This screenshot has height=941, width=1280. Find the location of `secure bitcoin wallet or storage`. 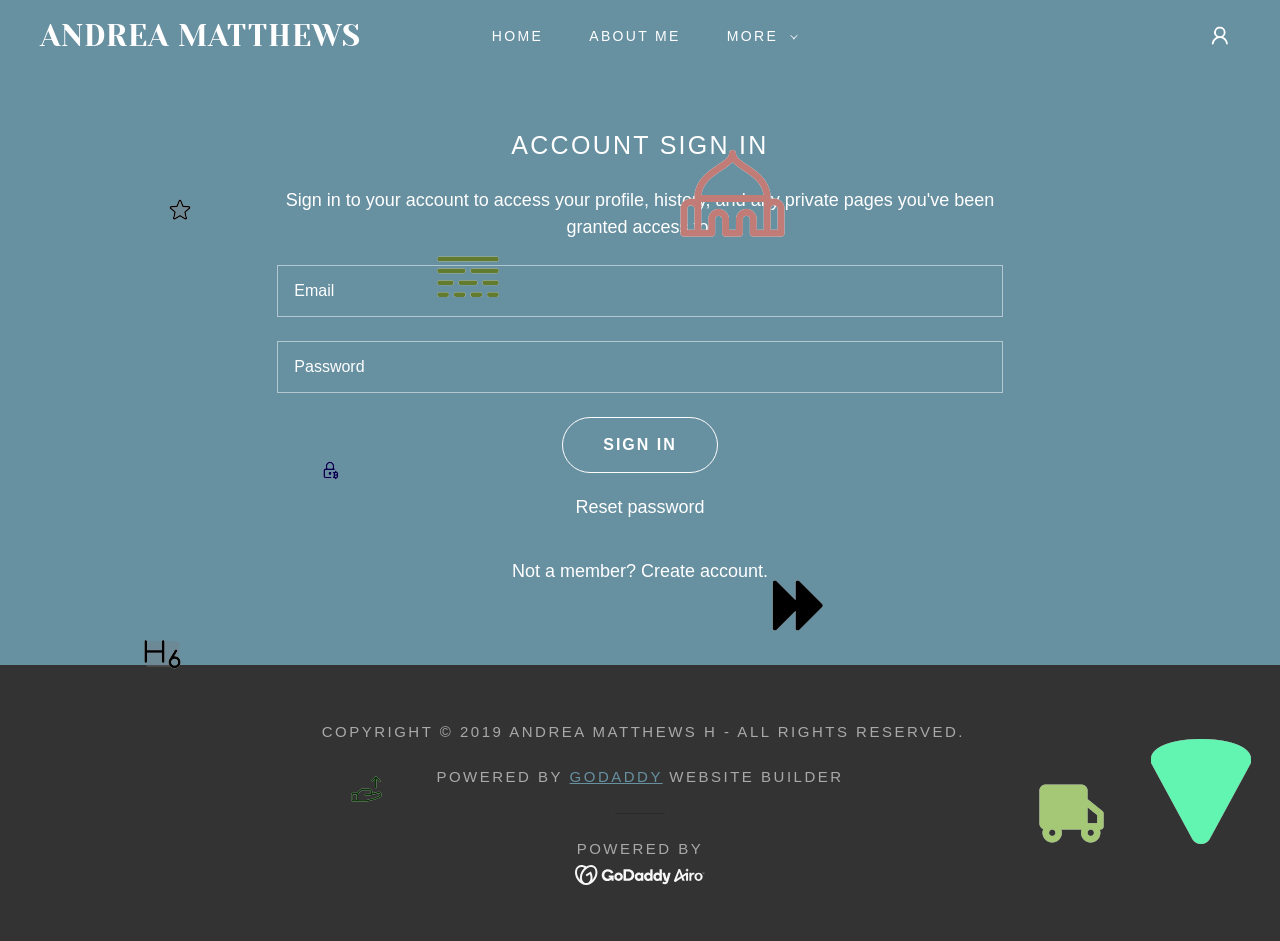

secure bitcoin wallet or storage is located at coordinates (330, 470).